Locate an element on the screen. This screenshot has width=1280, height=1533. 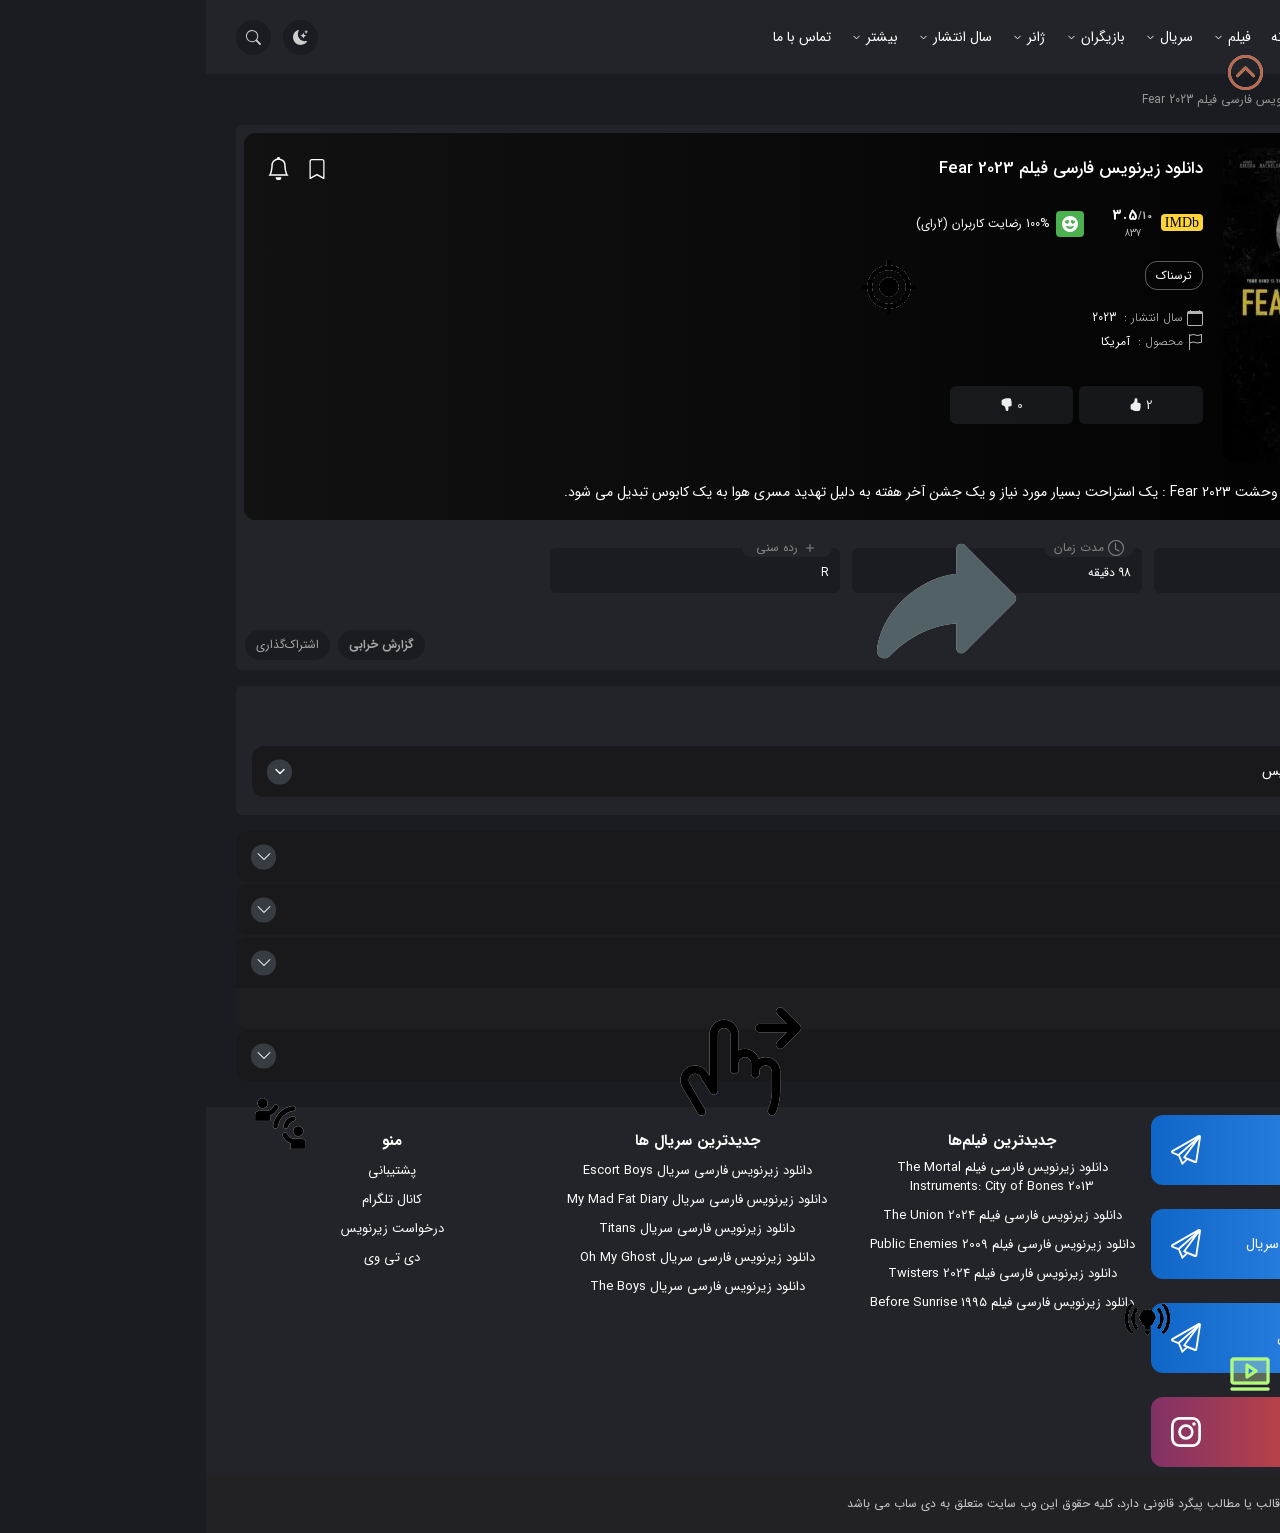
share content with others is located at coordinates (946, 608).